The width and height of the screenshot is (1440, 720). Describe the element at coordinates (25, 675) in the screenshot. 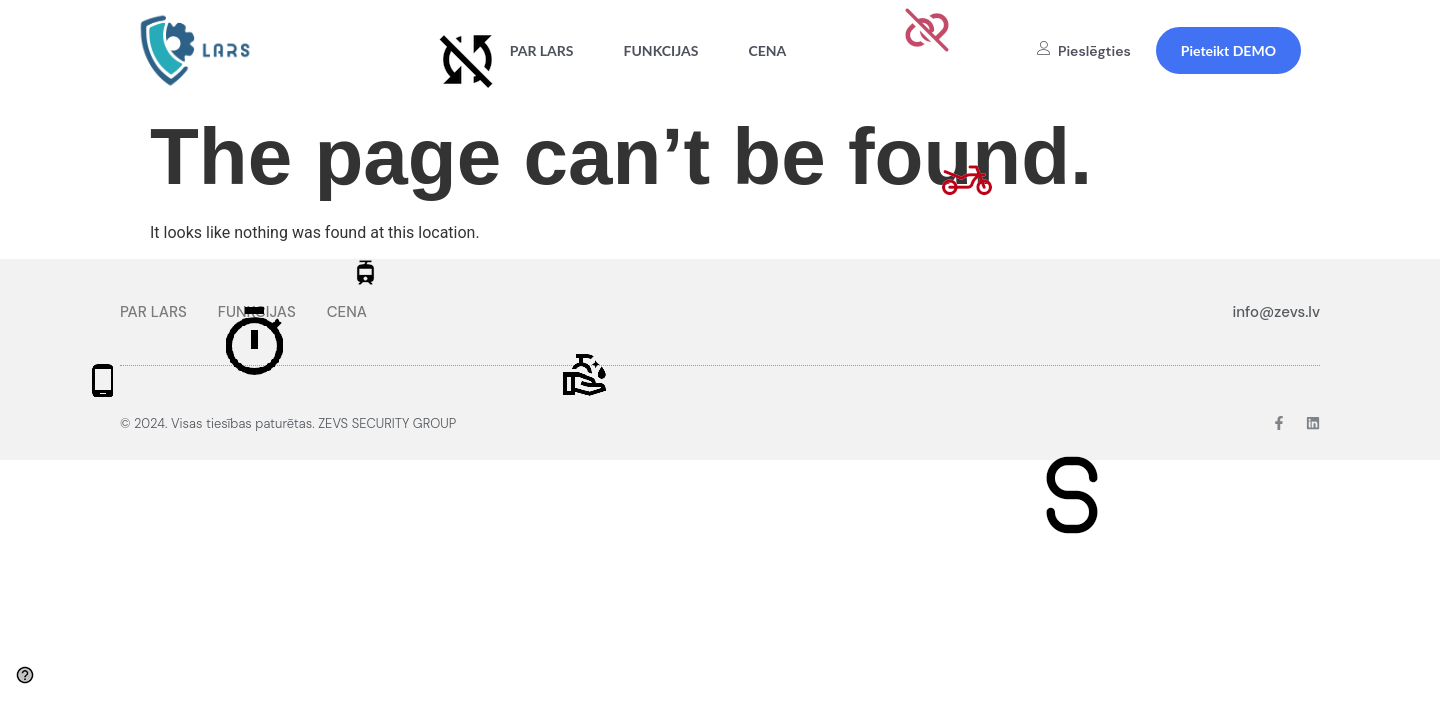

I see `access help or support options` at that location.